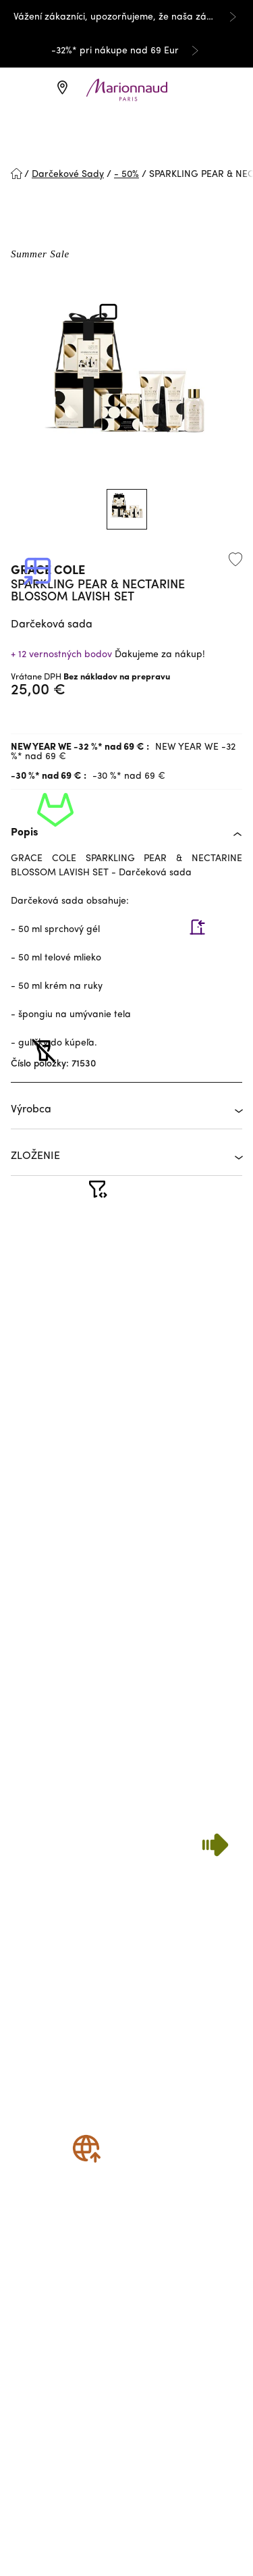 This screenshot has width=253, height=2576. What do you see at coordinates (43, 1050) in the screenshot?
I see `no alcohol allowed` at bounding box center [43, 1050].